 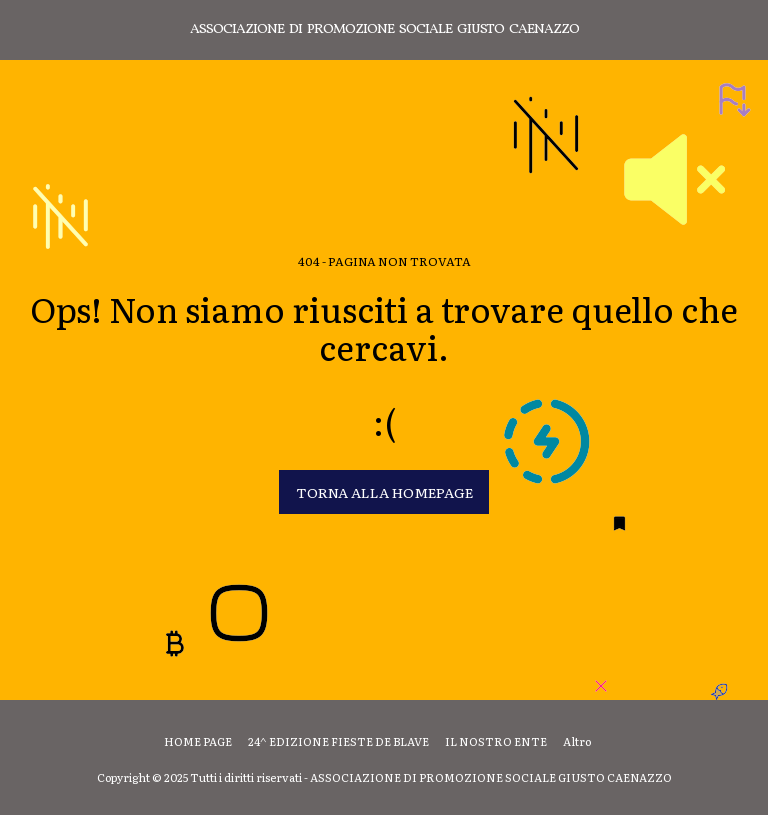 What do you see at coordinates (239, 613) in the screenshot?
I see `a default placeholder or empty state container` at bounding box center [239, 613].